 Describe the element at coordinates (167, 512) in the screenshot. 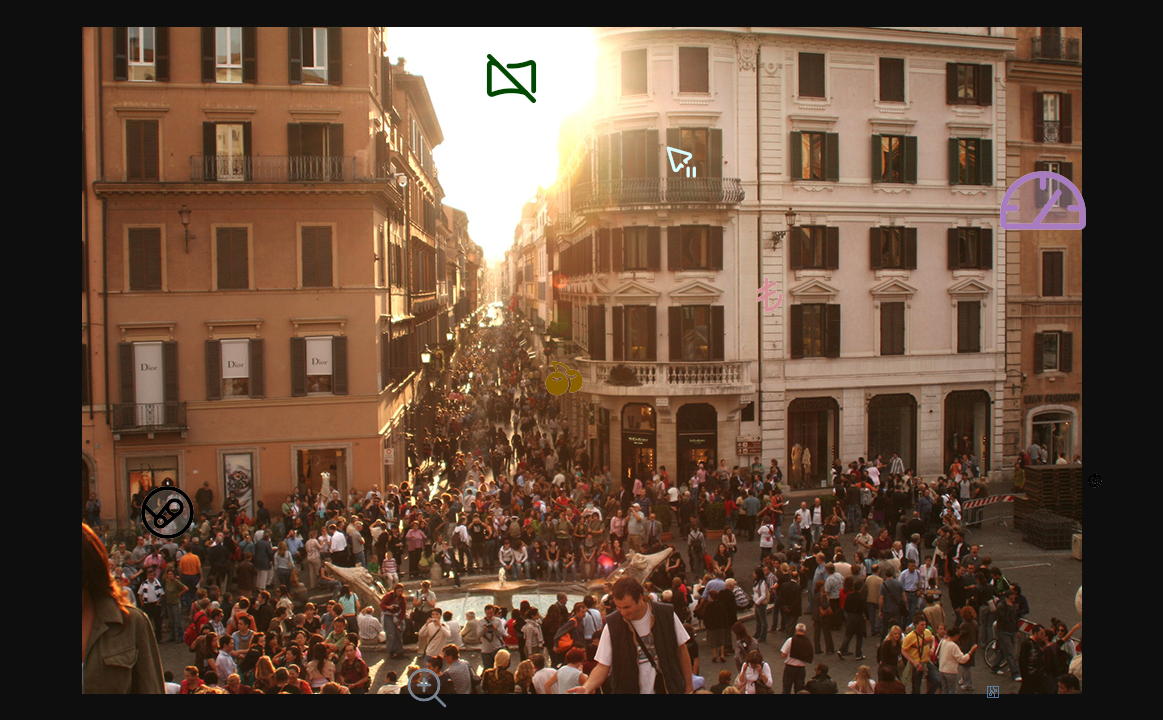

I see `open Steam application` at that location.